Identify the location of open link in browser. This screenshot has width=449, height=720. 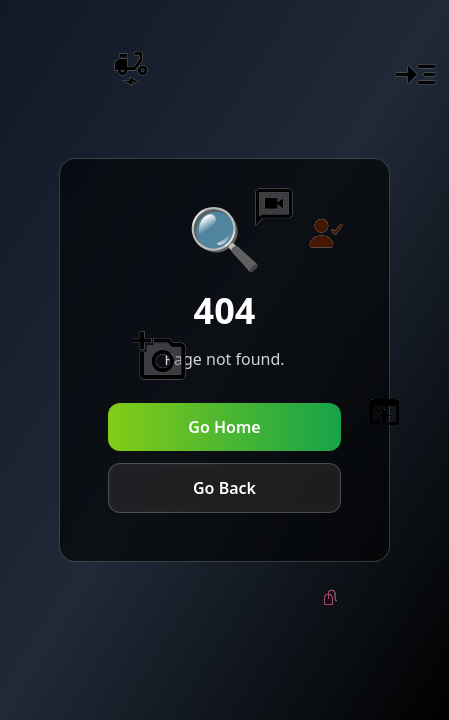
(384, 412).